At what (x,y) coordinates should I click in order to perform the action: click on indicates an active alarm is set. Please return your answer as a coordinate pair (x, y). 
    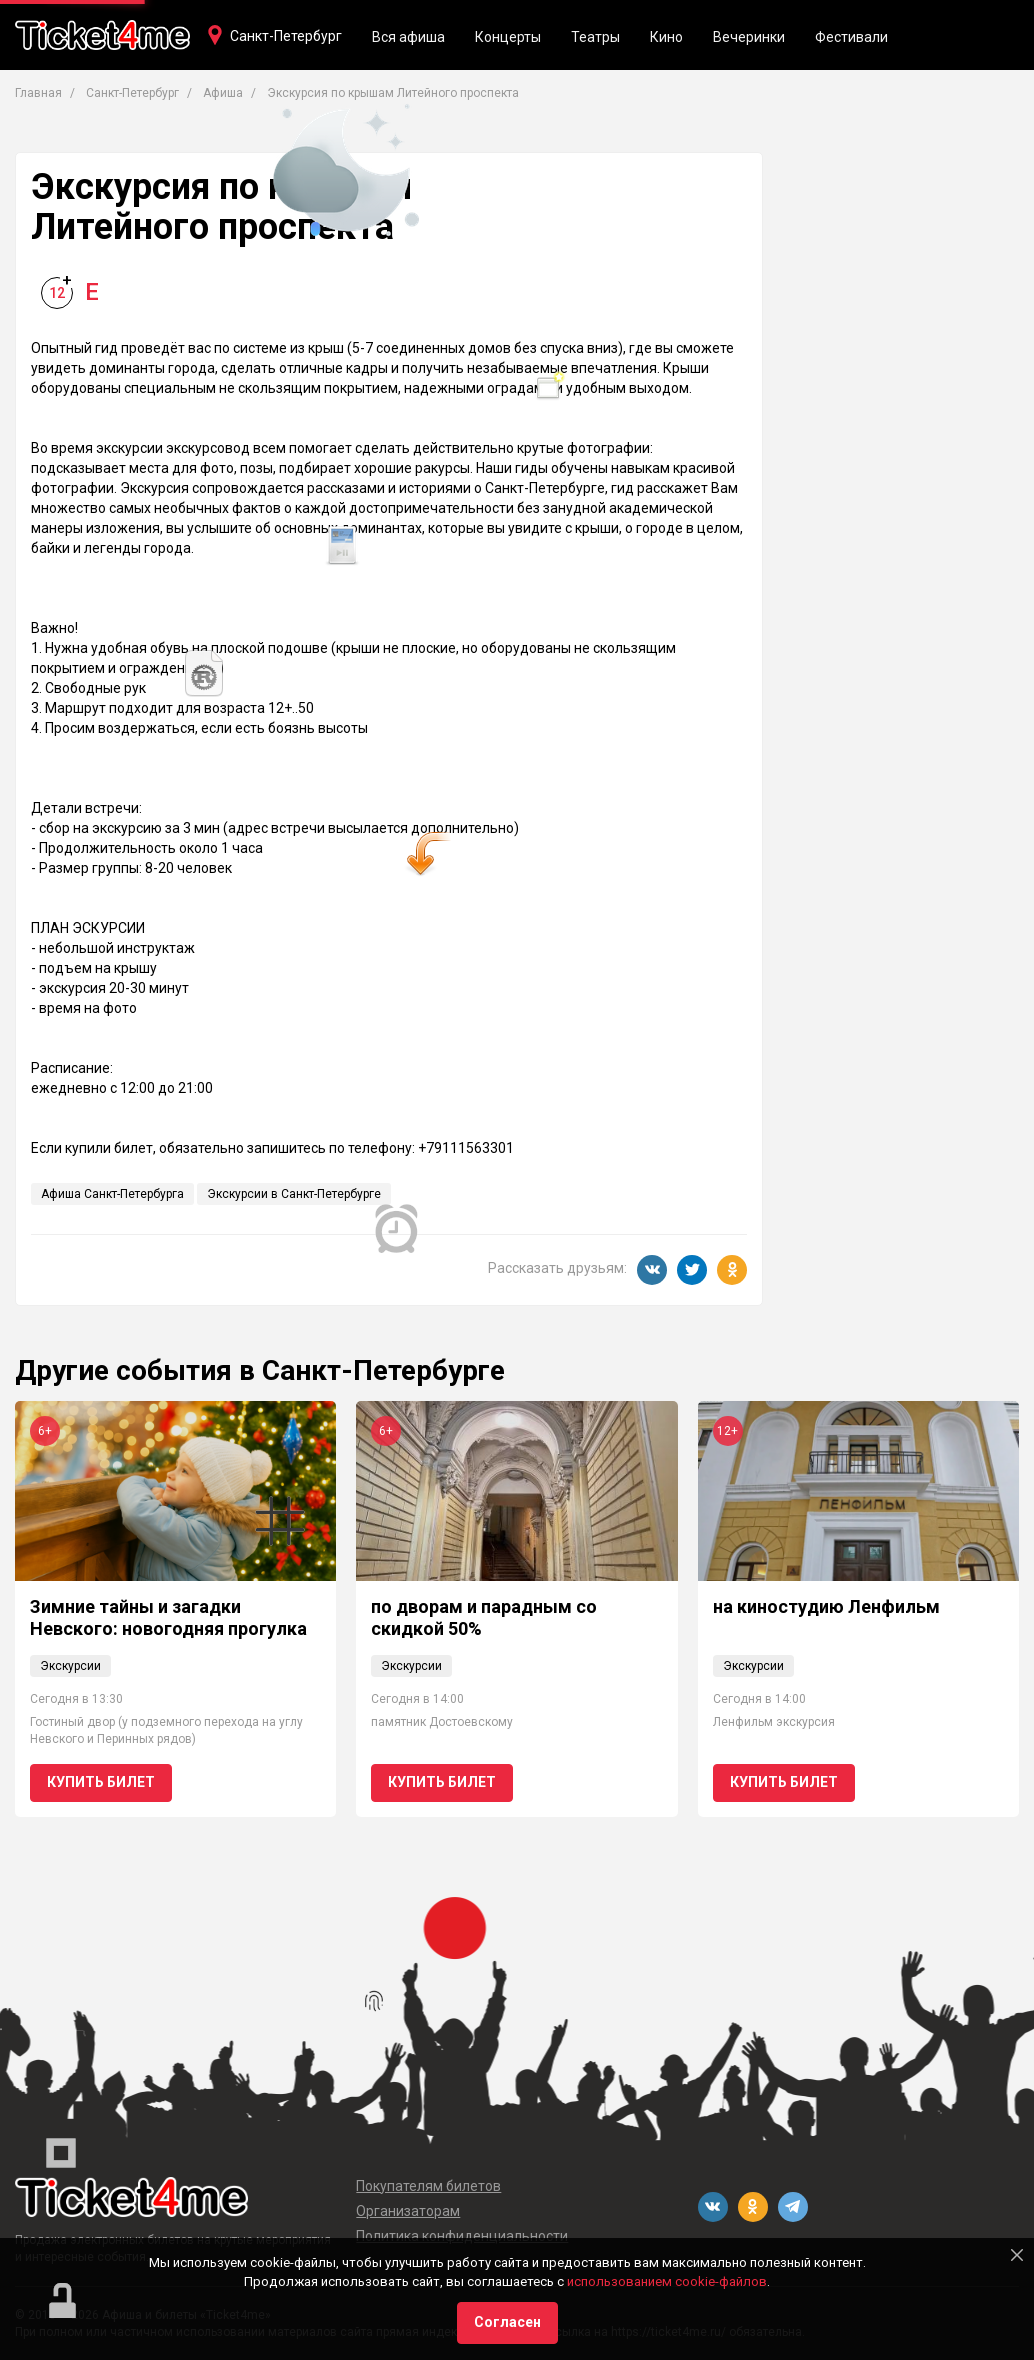
    Looking at the image, I should click on (398, 1227).